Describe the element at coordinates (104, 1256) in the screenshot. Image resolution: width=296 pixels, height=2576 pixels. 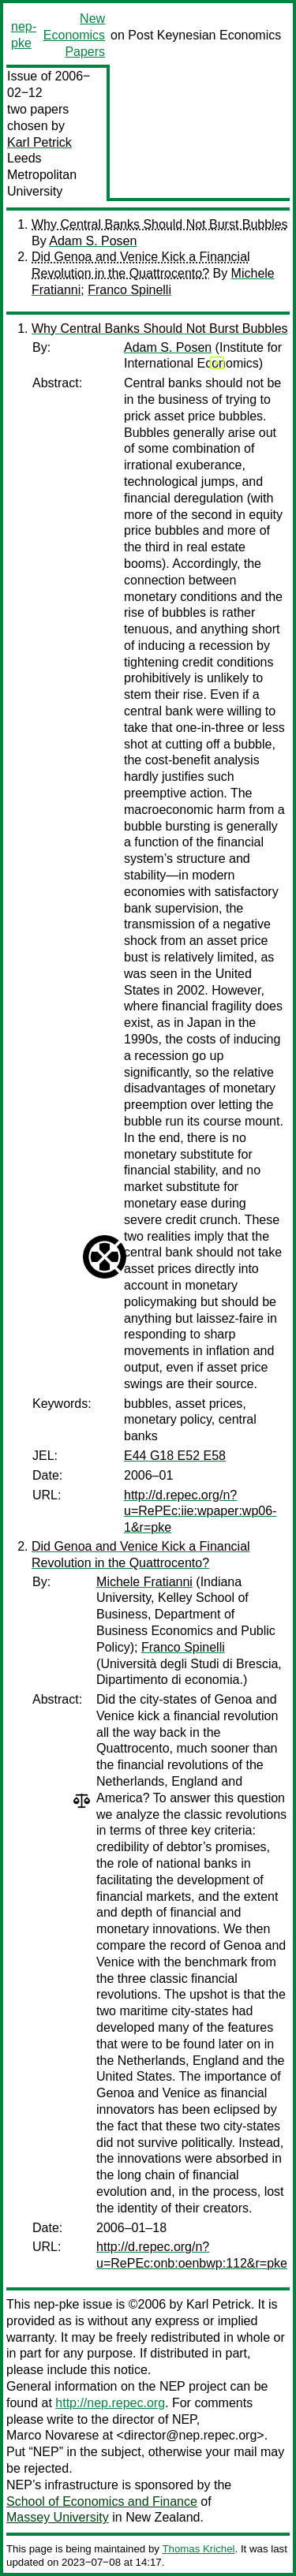
I see `visit opencritic website for game reviews` at that location.